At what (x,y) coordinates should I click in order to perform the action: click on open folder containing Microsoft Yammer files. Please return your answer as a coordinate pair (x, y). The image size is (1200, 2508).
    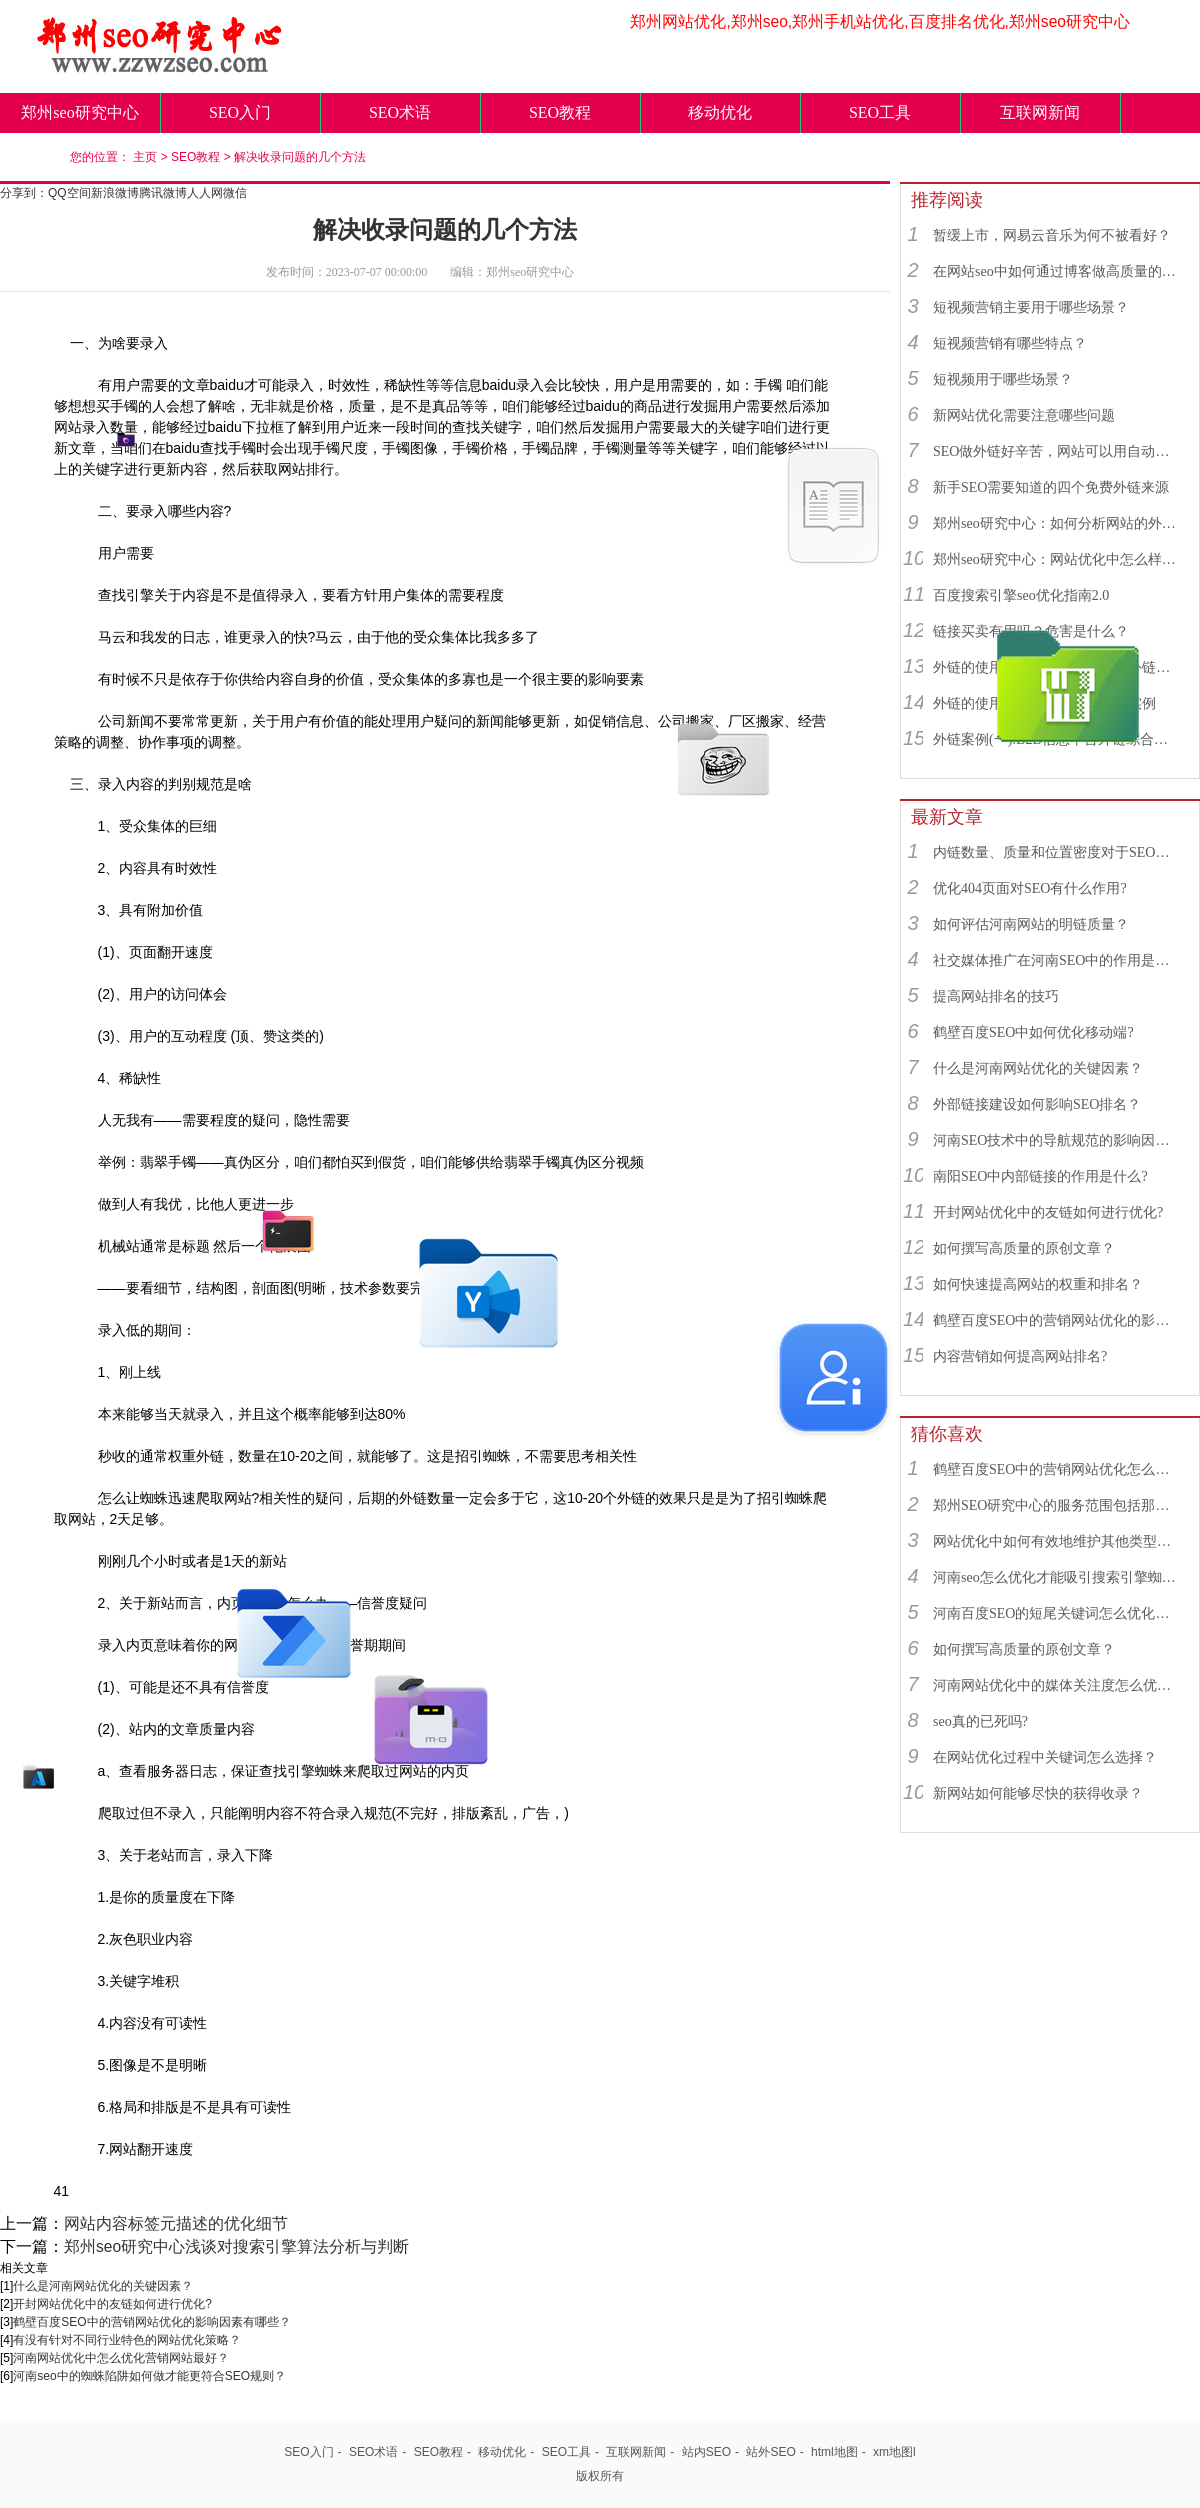
    Looking at the image, I should click on (488, 1297).